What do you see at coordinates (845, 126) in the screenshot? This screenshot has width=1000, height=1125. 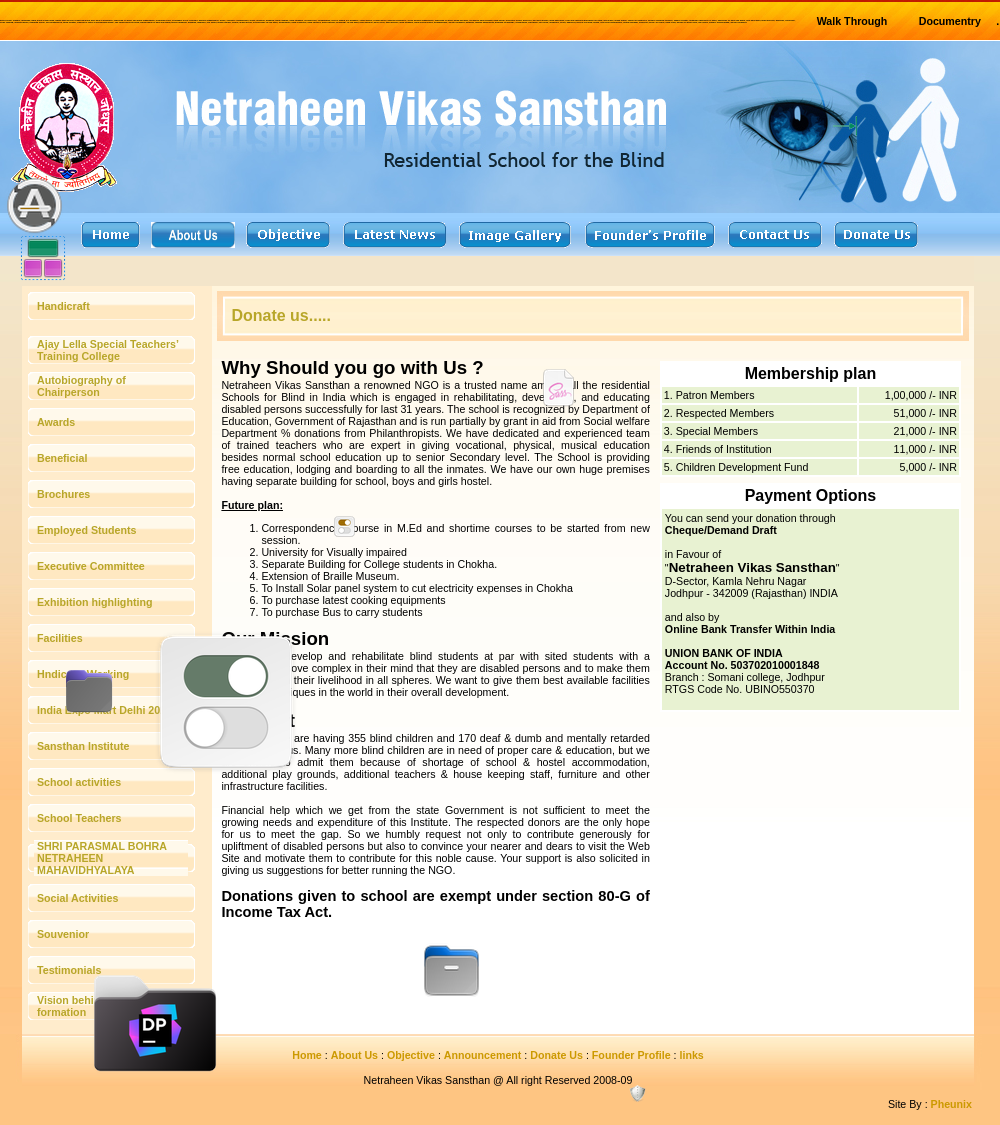 I see `go to the last item in a list or sequence` at bounding box center [845, 126].